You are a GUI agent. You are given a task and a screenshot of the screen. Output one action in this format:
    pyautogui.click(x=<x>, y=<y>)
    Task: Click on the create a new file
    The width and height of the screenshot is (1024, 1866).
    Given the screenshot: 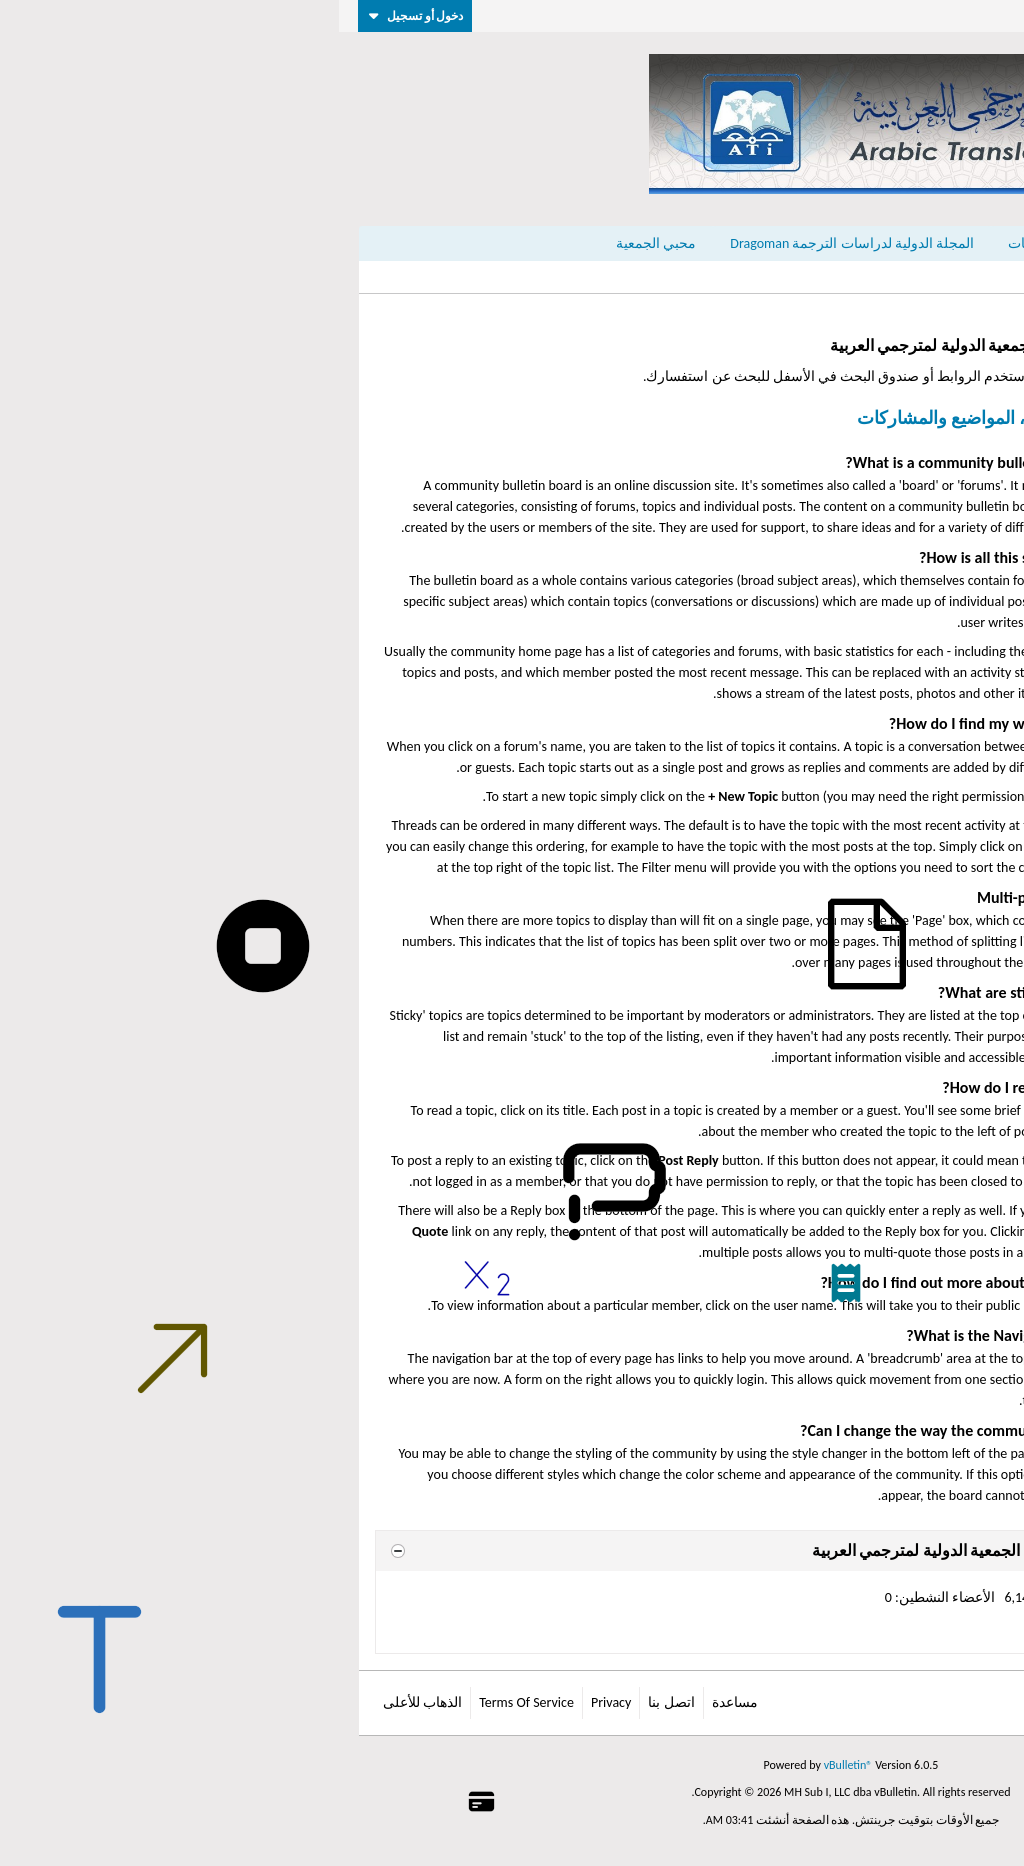 What is the action you would take?
    pyautogui.click(x=867, y=944)
    